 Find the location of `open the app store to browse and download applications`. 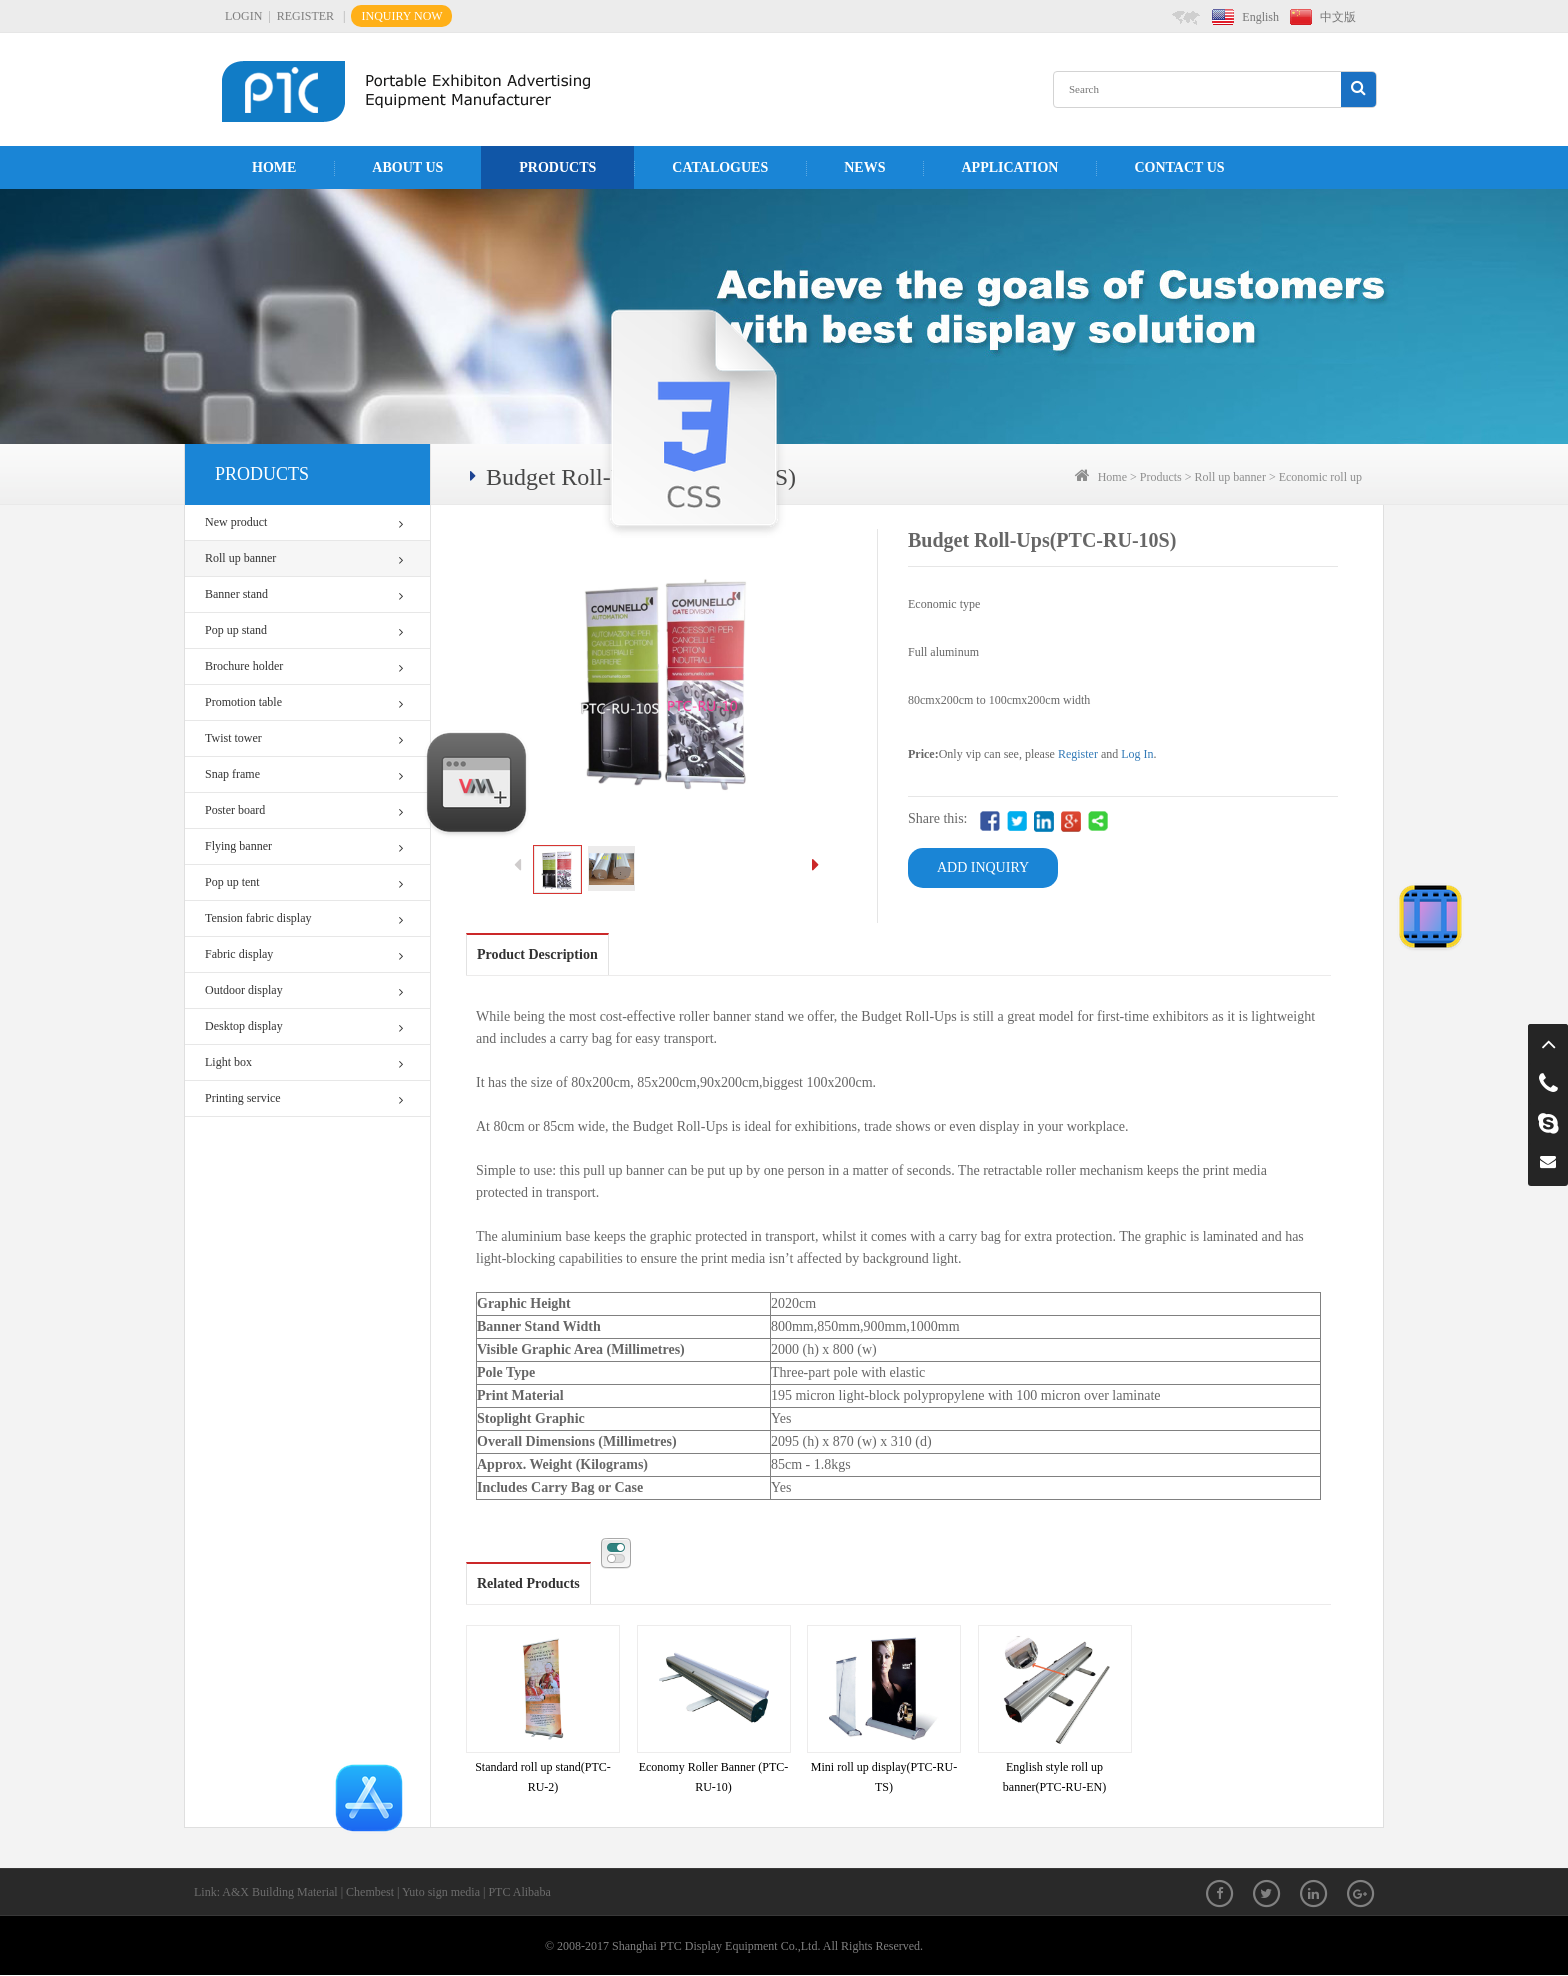

open the app store to browse and download applications is located at coordinates (369, 1798).